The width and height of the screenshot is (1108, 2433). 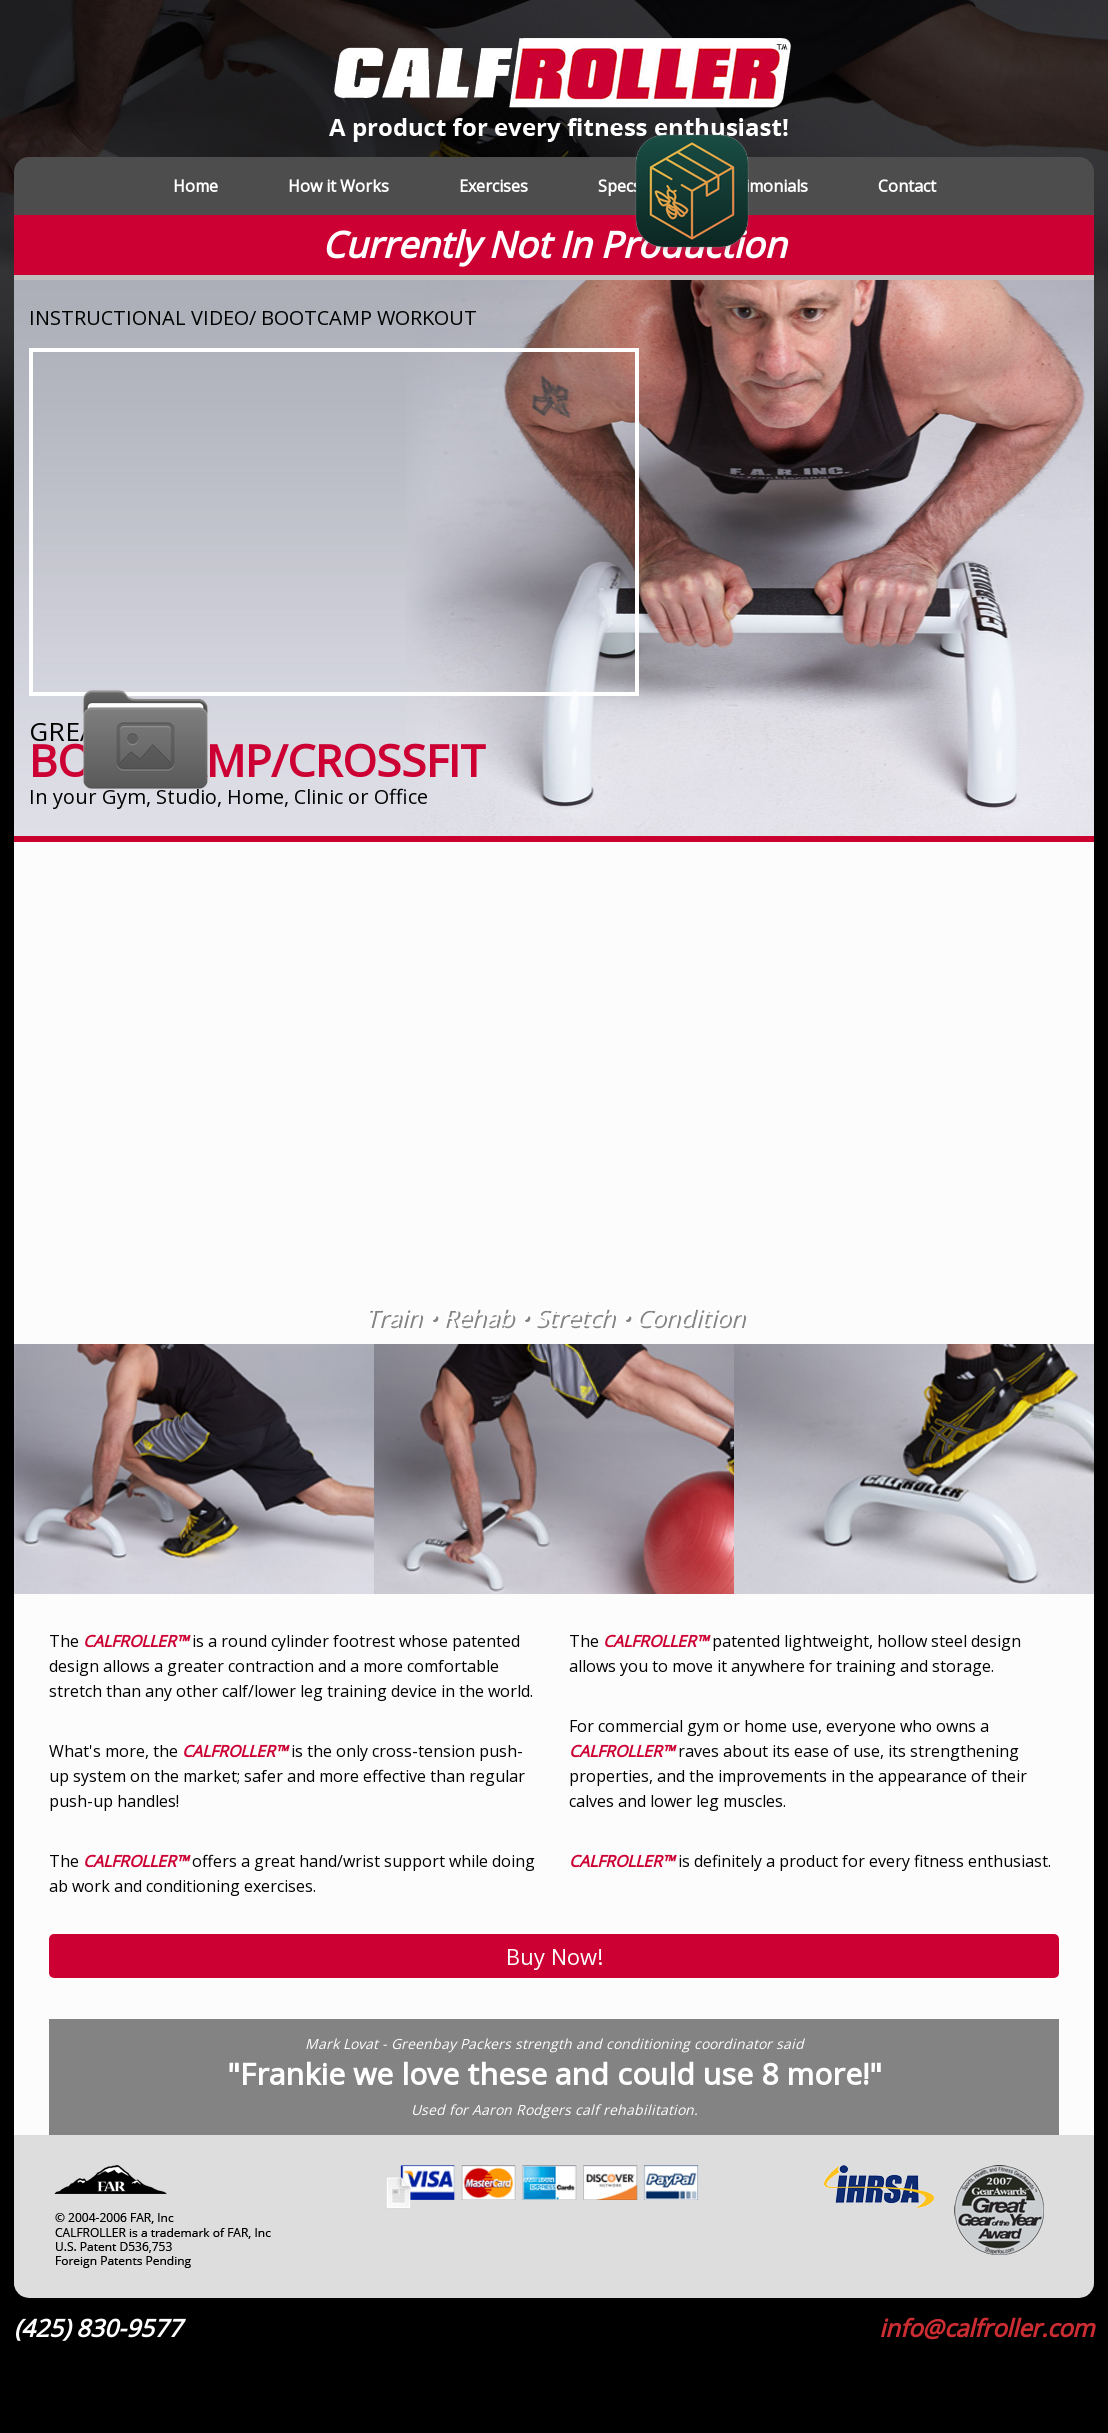 I want to click on open your images folder, so click(x=145, y=739).